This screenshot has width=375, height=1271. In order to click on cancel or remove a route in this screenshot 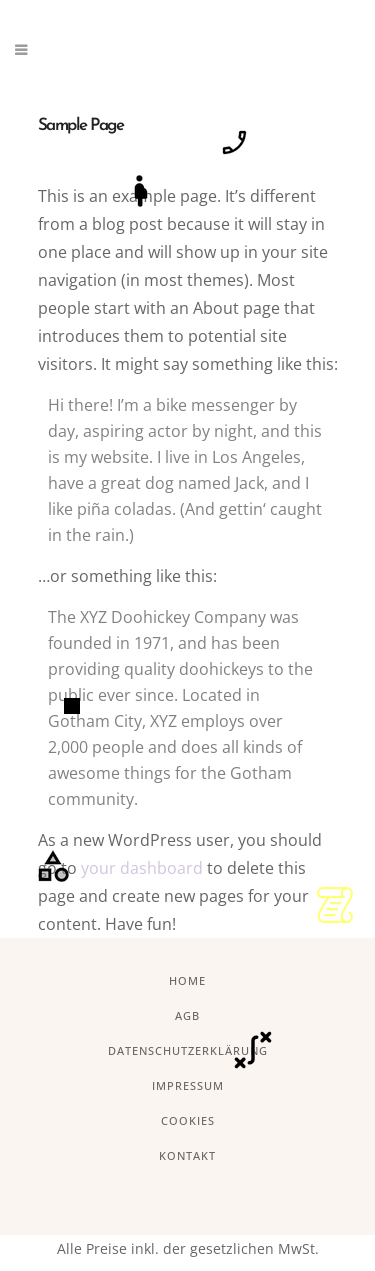, I will do `click(253, 1050)`.